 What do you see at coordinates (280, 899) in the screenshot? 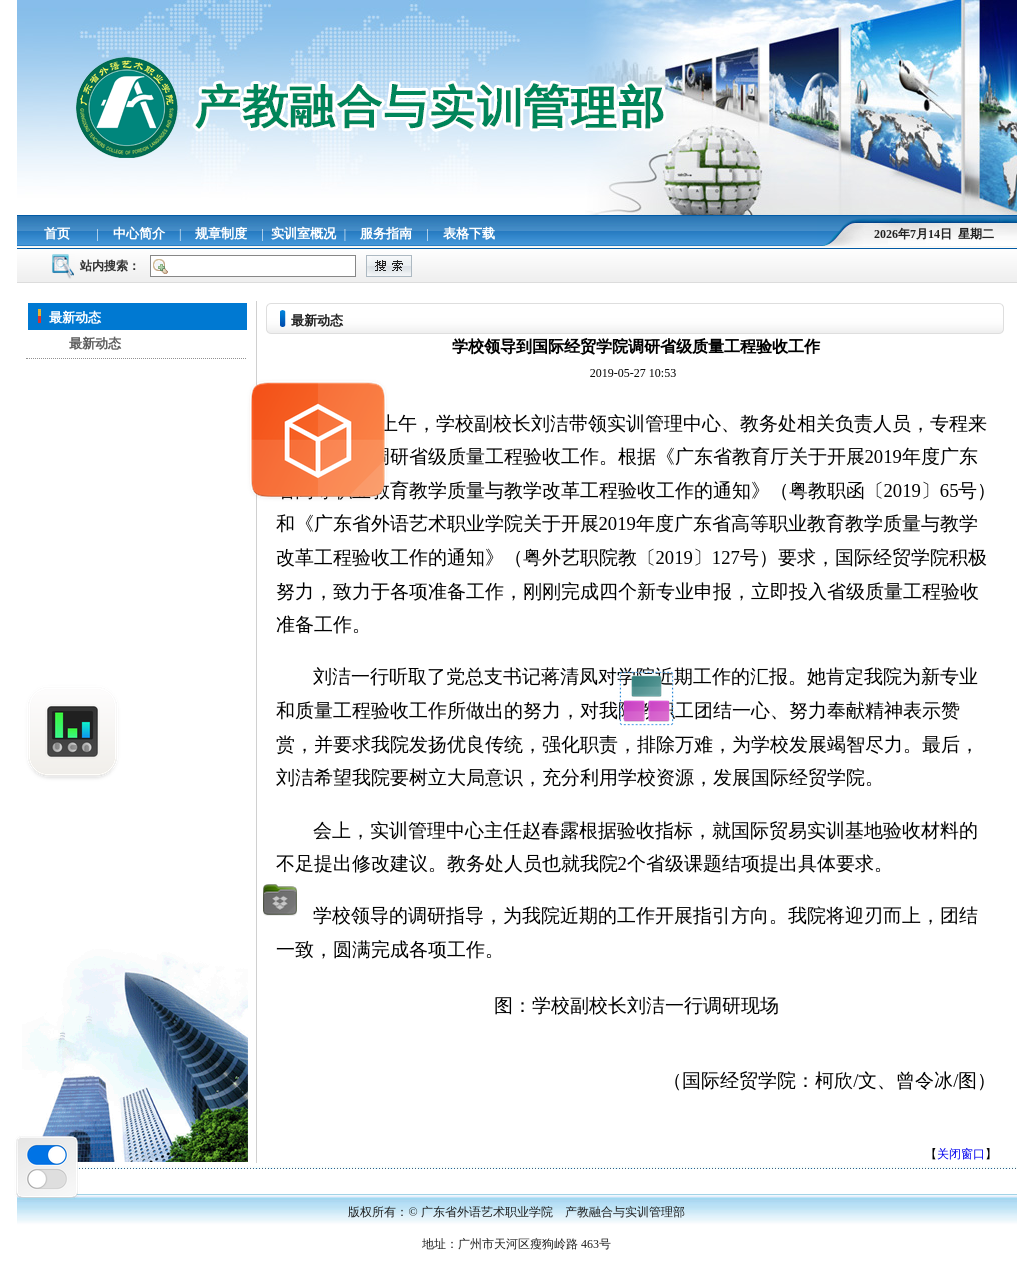
I see `open your Dropbox folder` at bounding box center [280, 899].